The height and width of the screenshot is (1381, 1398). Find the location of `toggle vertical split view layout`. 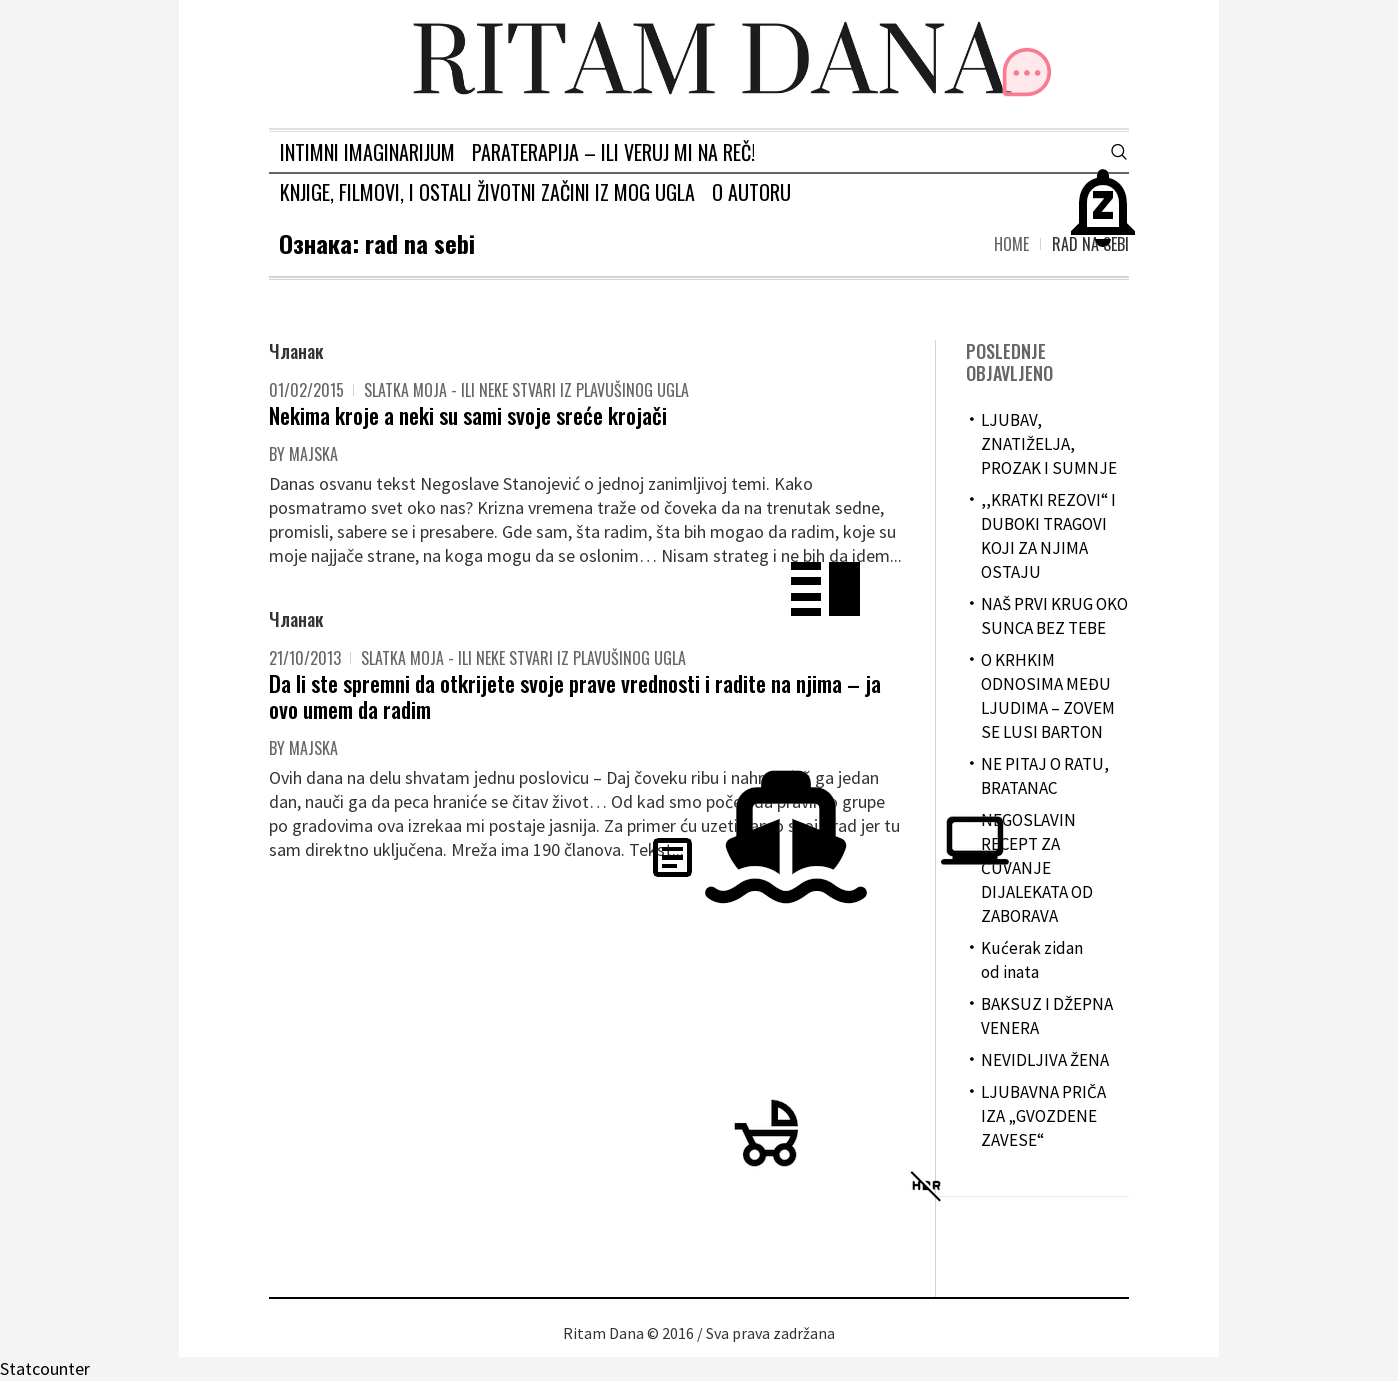

toggle vertical split view layout is located at coordinates (825, 589).